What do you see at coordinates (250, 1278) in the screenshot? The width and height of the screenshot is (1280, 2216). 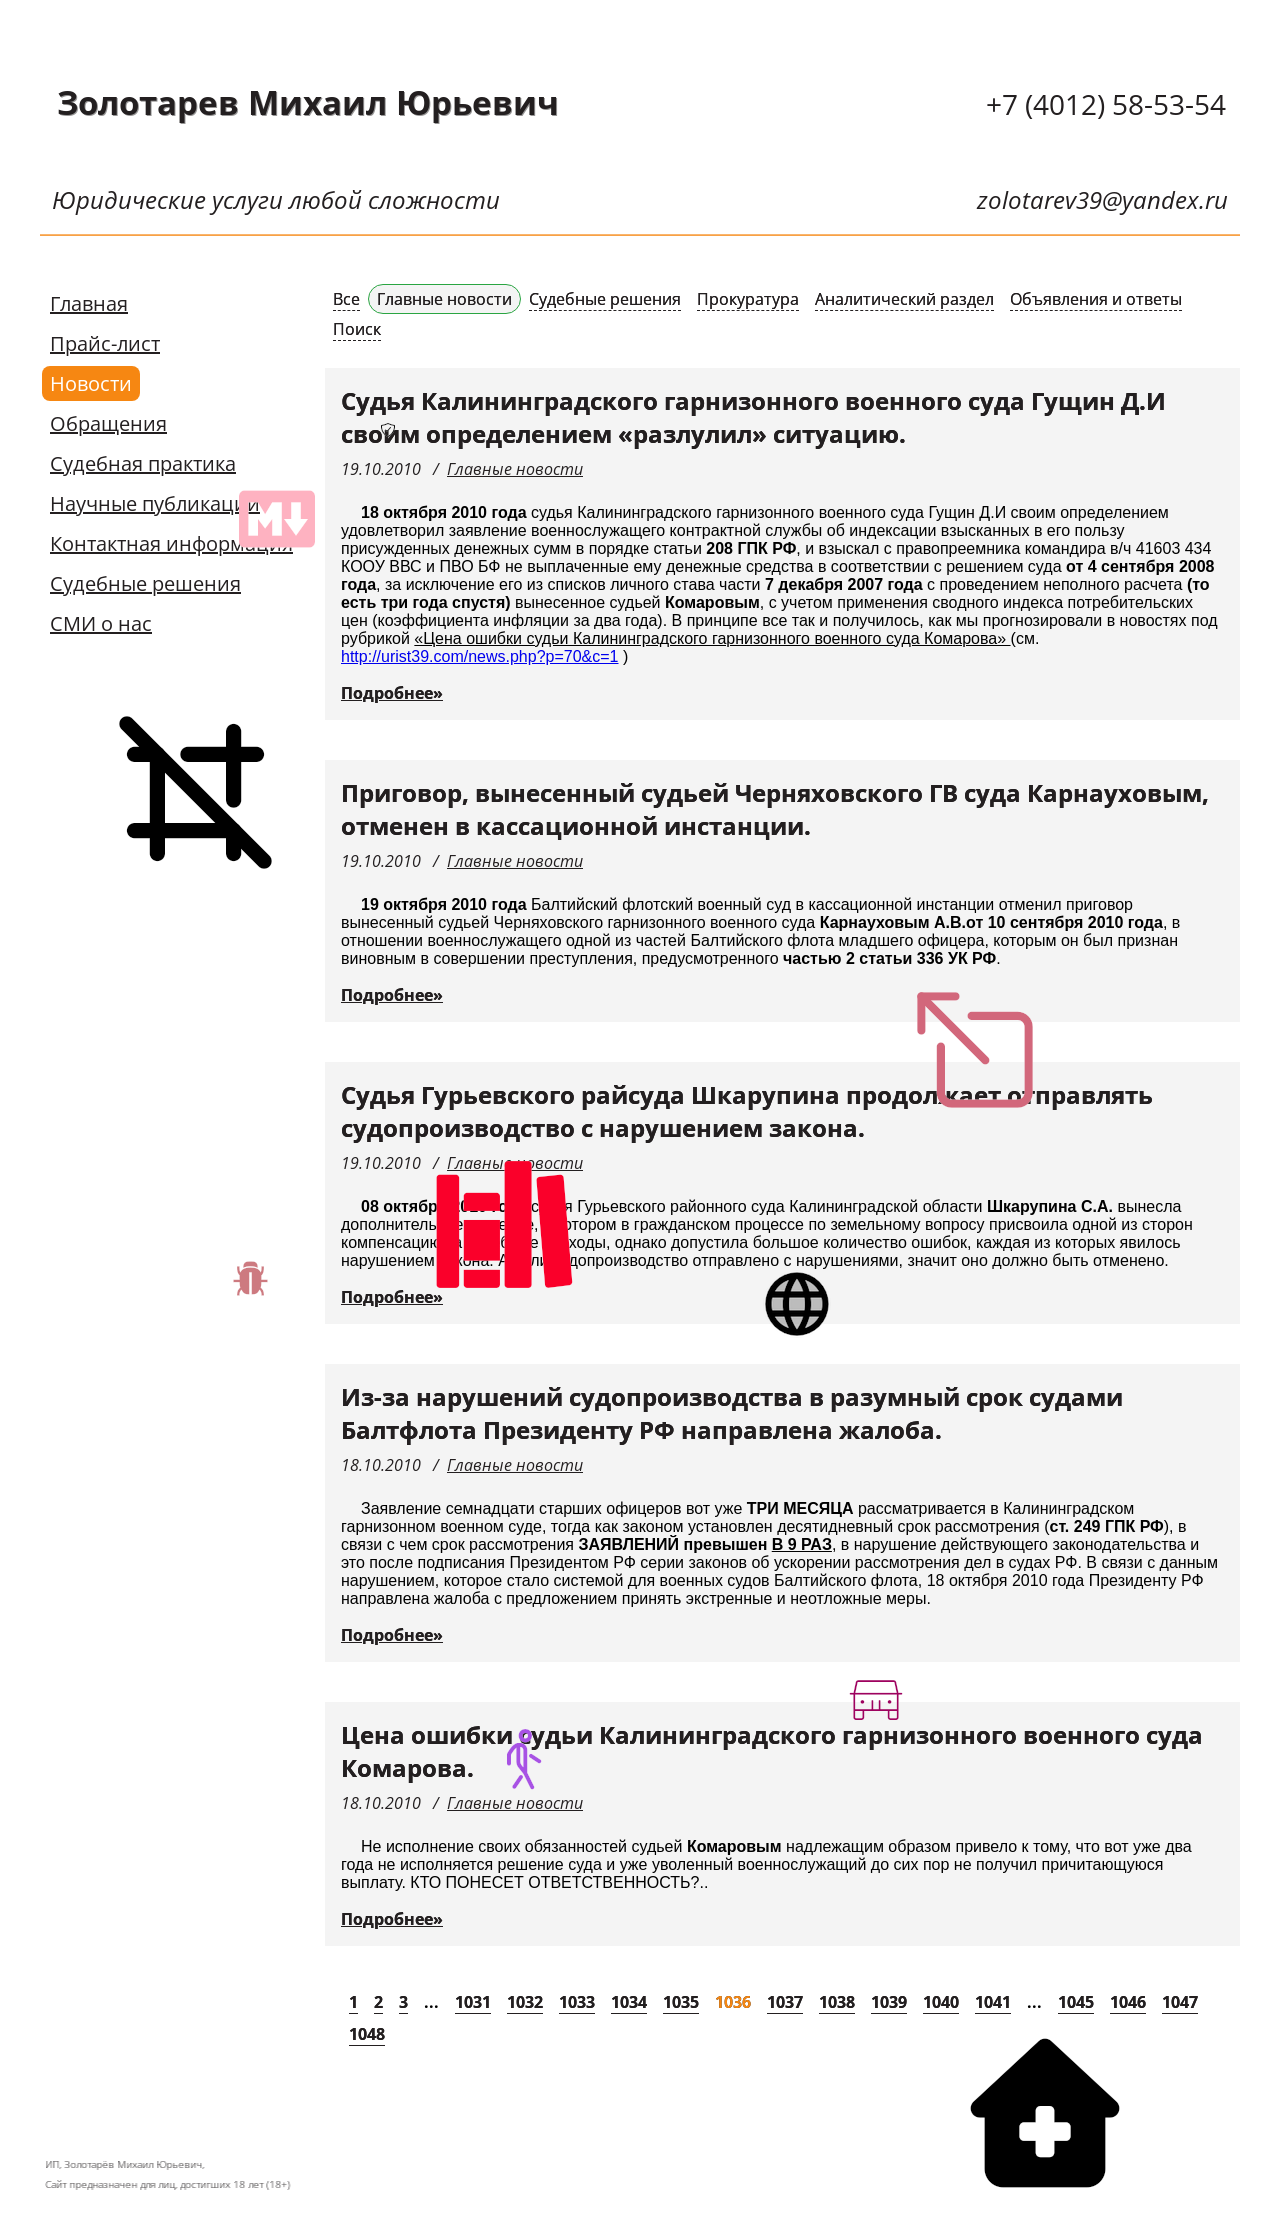 I see `report a bug or issue` at bounding box center [250, 1278].